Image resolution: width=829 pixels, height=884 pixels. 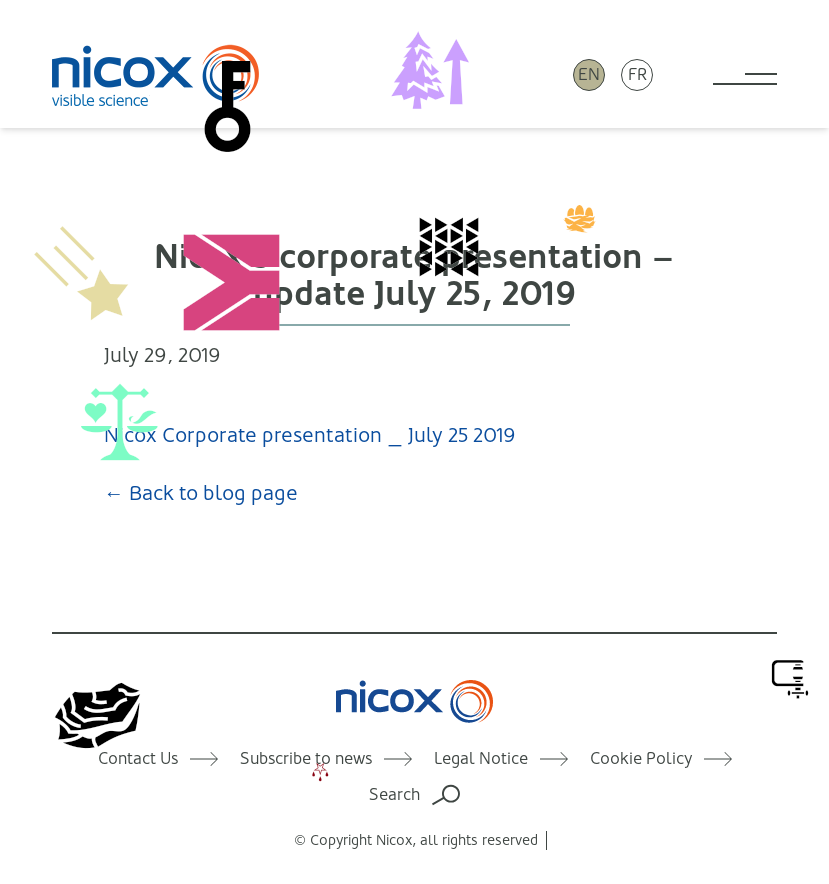 I want to click on decorative geometric pattern element, so click(x=449, y=247).